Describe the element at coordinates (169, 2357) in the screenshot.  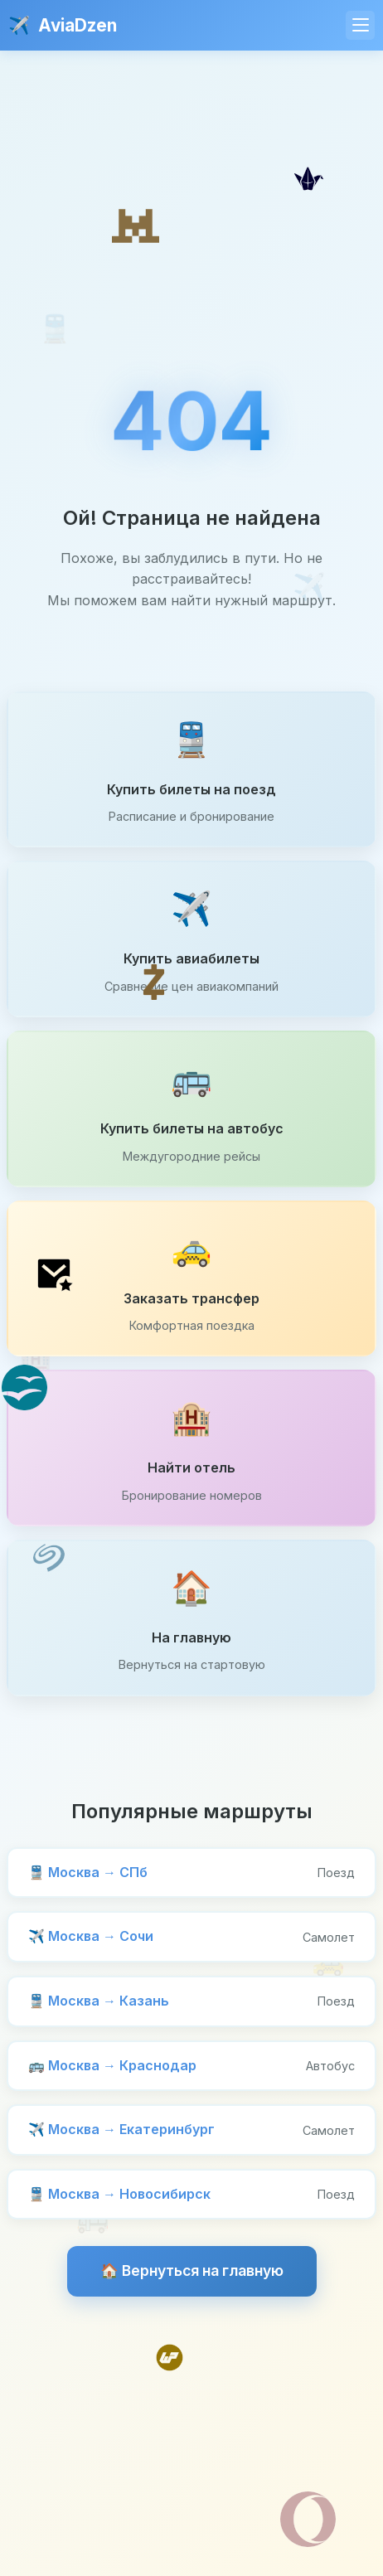
I see `rendact brand logo` at that location.